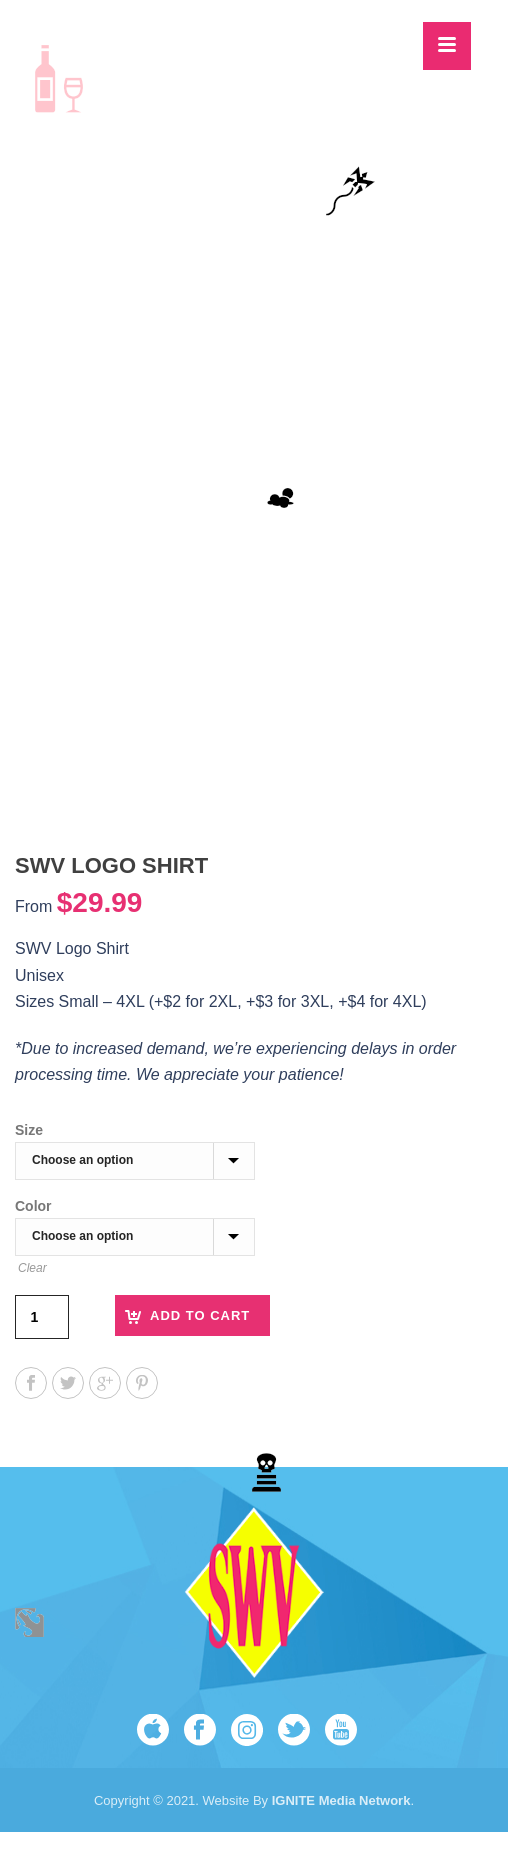  Describe the element at coordinates (29, 1622) in the screenshot. I see `activate fire breath ability` at that location.